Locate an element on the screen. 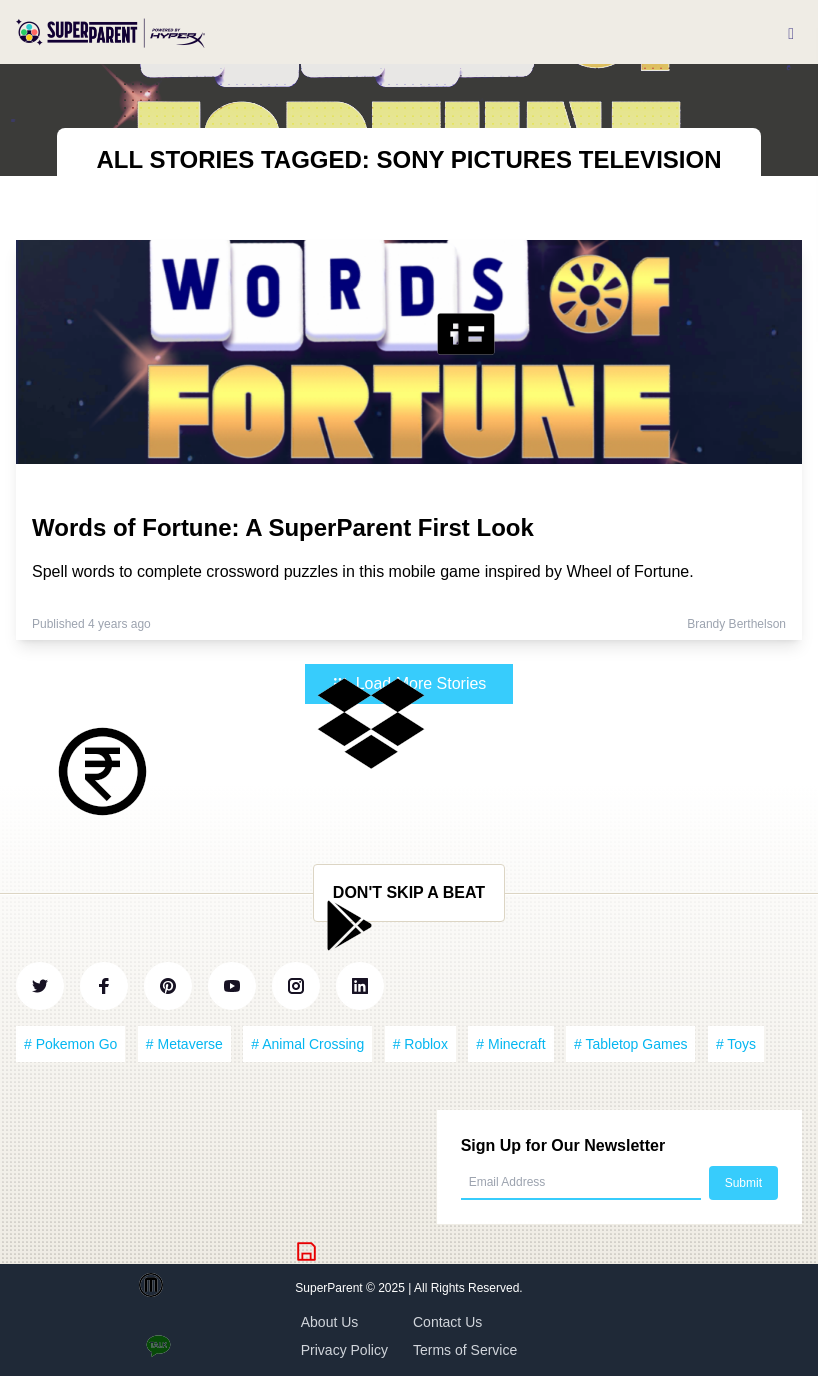 This screenshot has height=1376, width=818. open Dropbox cloud storage is located at coordinates (371, 719).